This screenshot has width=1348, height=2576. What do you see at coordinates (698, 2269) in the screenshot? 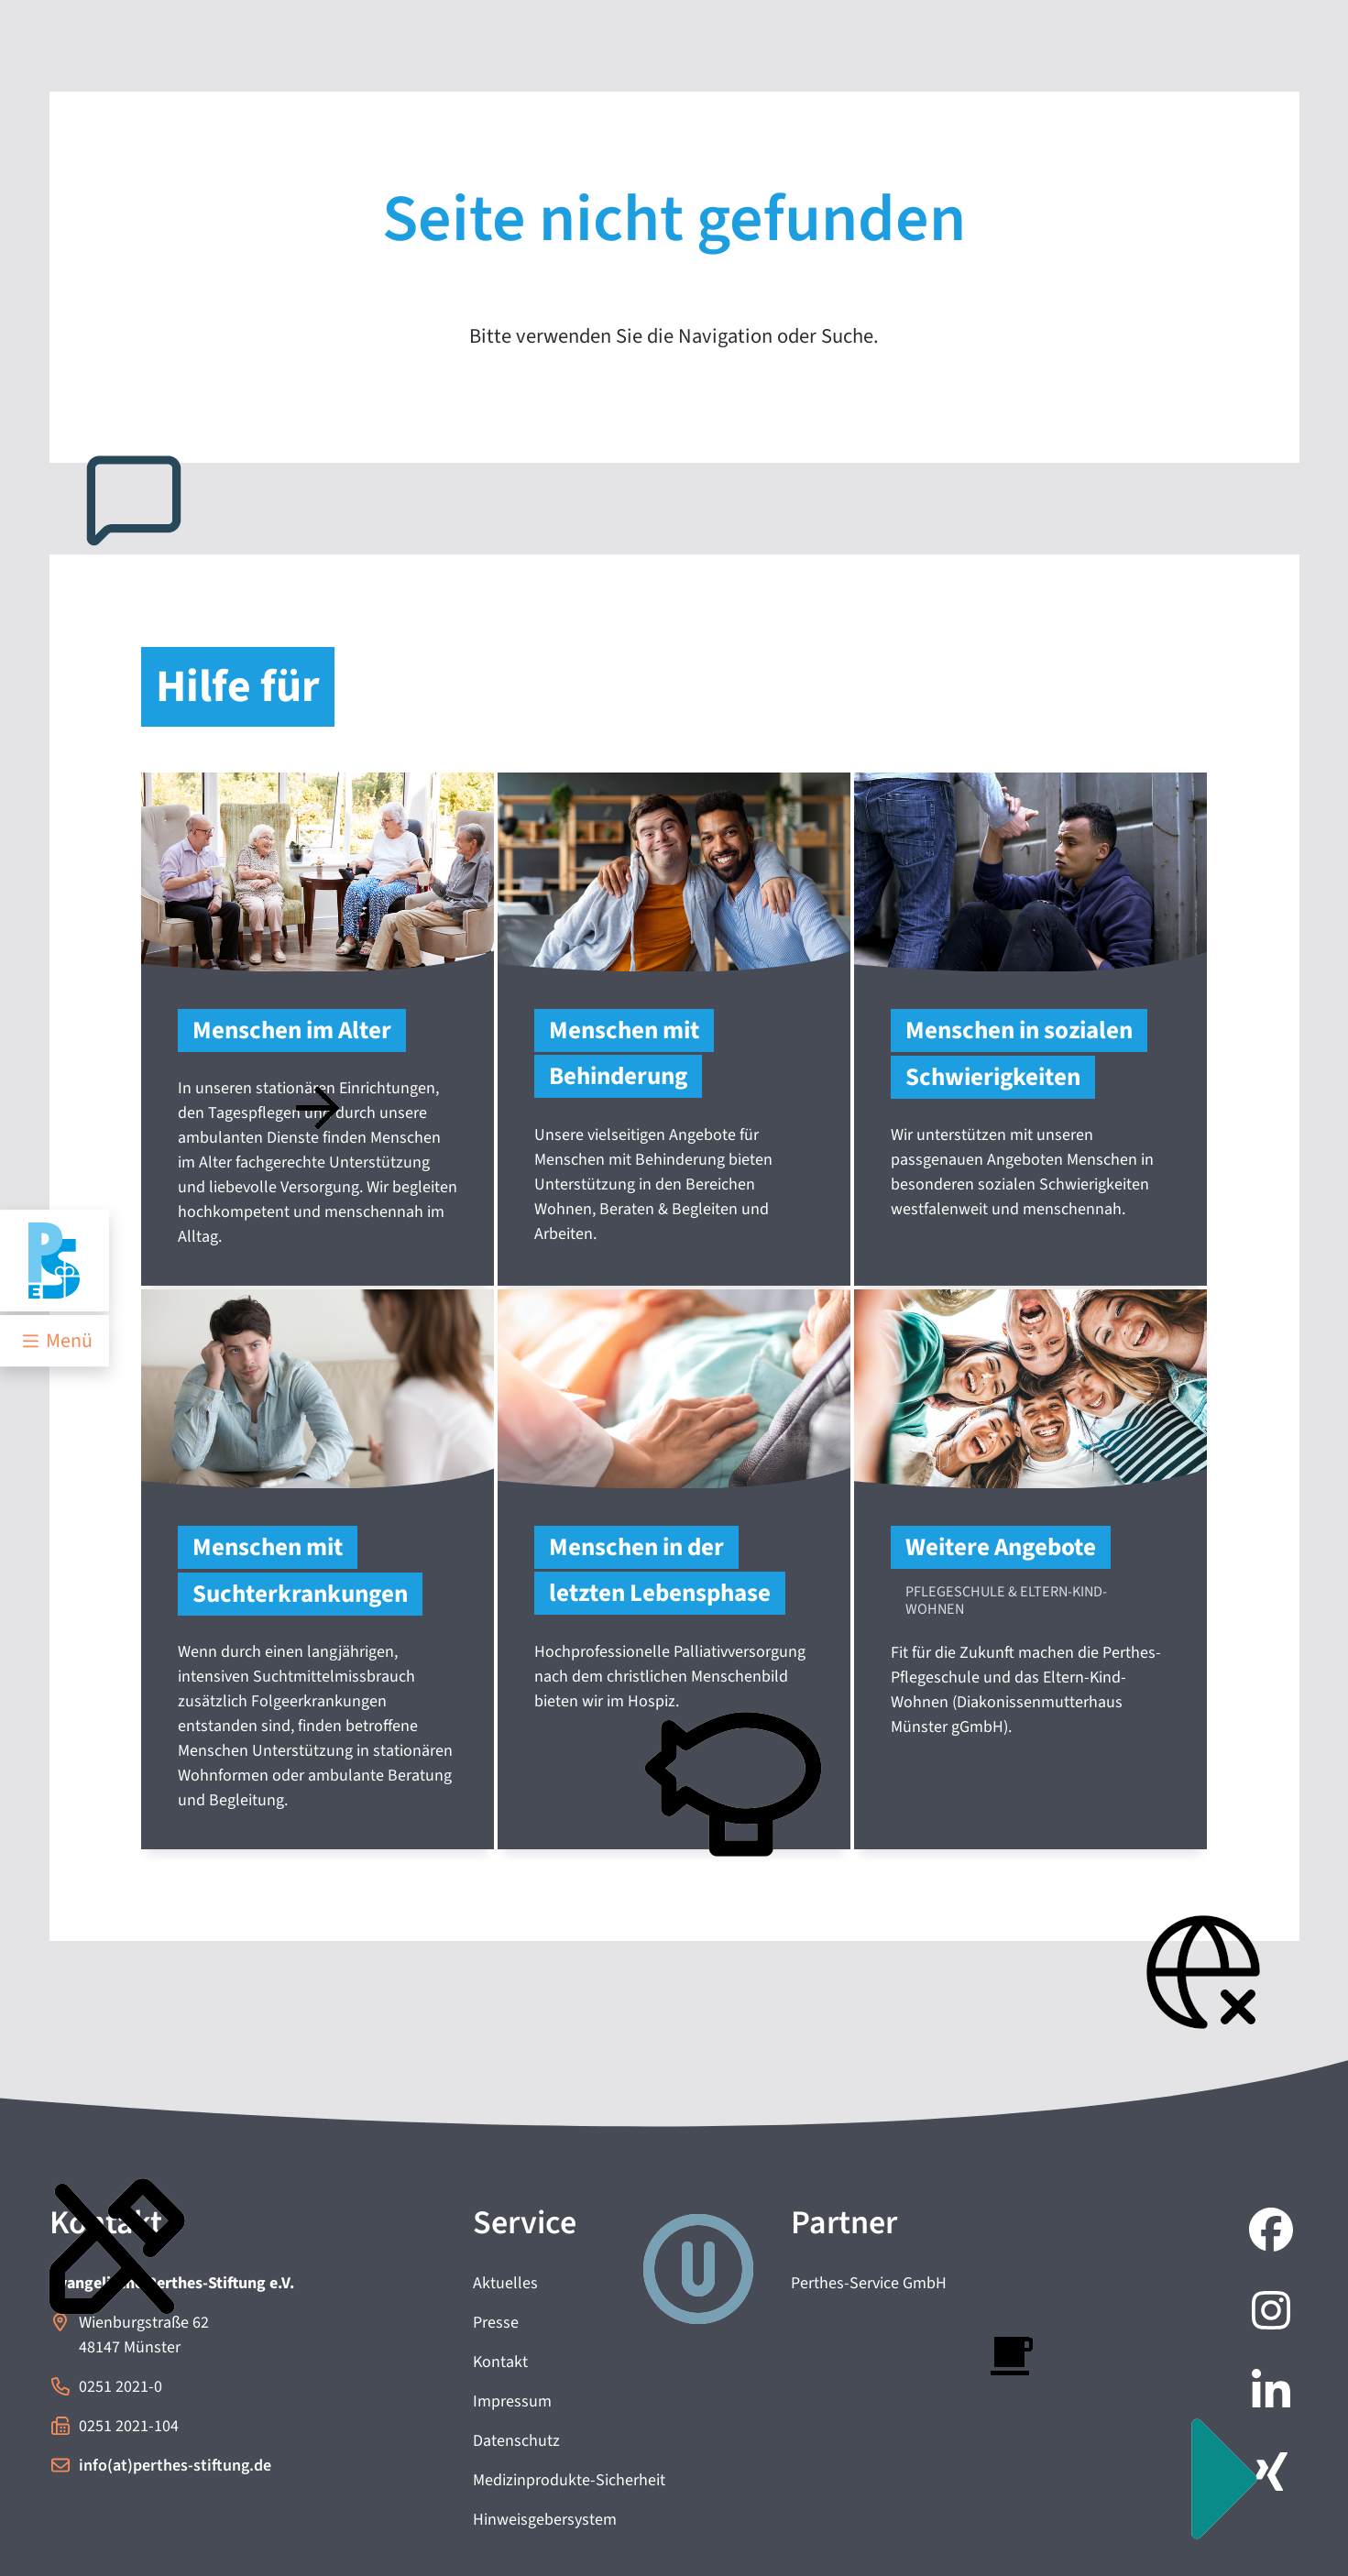
I see `indicates an unread item or status` at bounding box center [698, 2269].